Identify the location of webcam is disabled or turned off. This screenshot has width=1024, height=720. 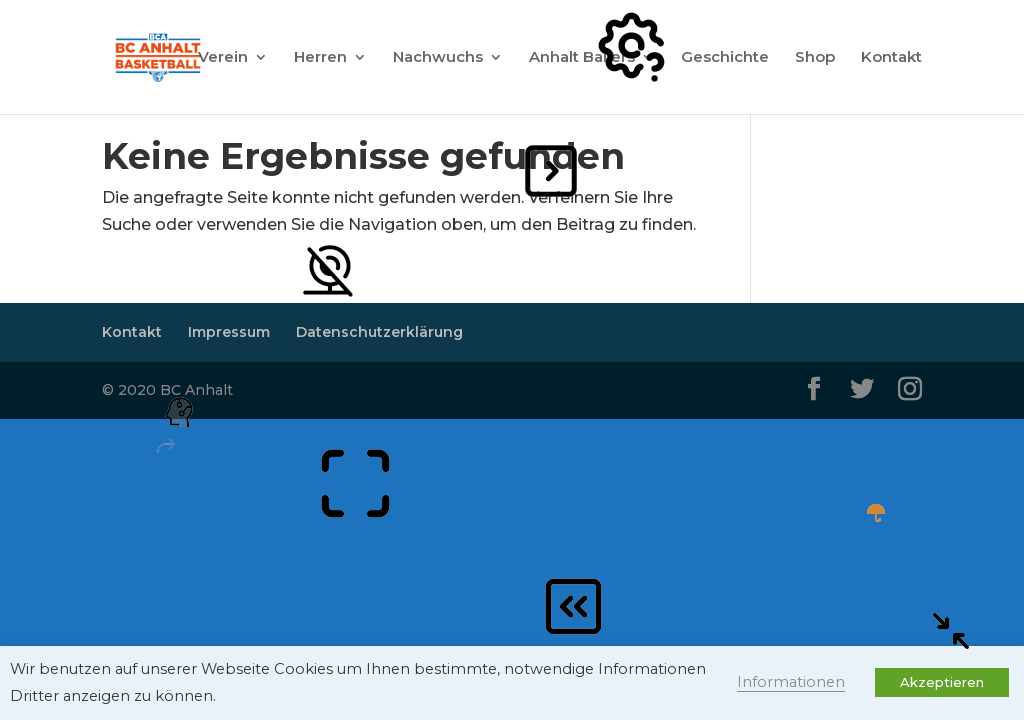
(330, 272).